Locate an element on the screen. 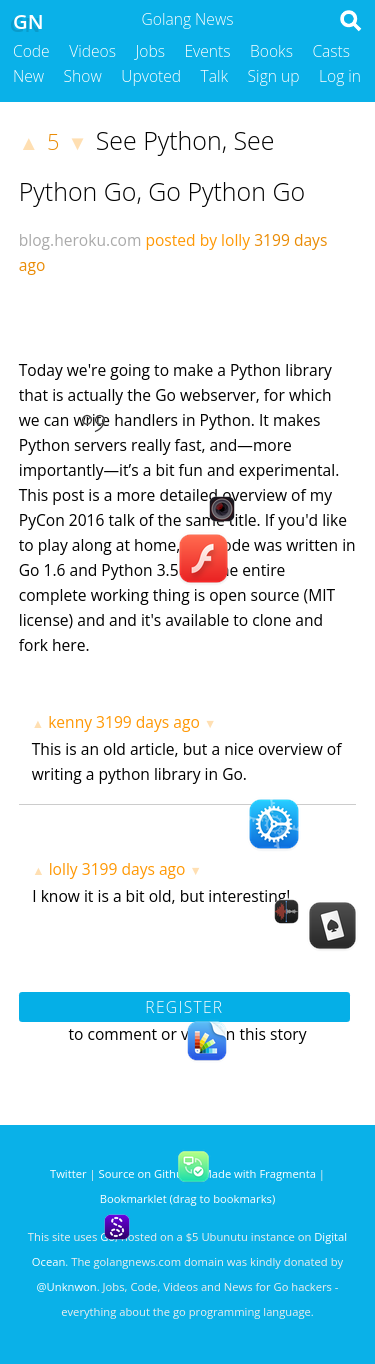 The width and height of the screenshot is (375, 1364). open input leap app for sharing keyboard and mouse between computers is located at coordinates (193, 1166).